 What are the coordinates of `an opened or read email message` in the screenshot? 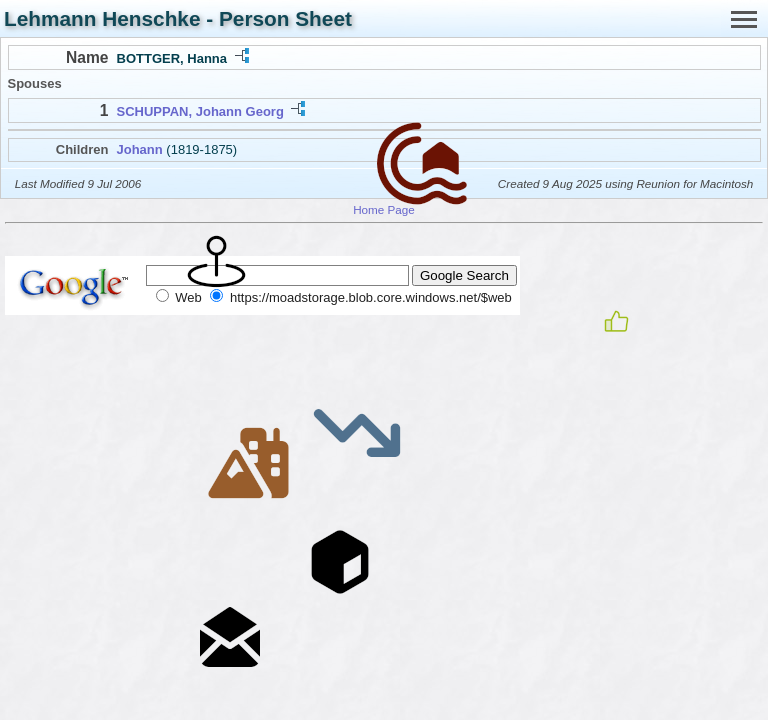 It's located at (230, 637).